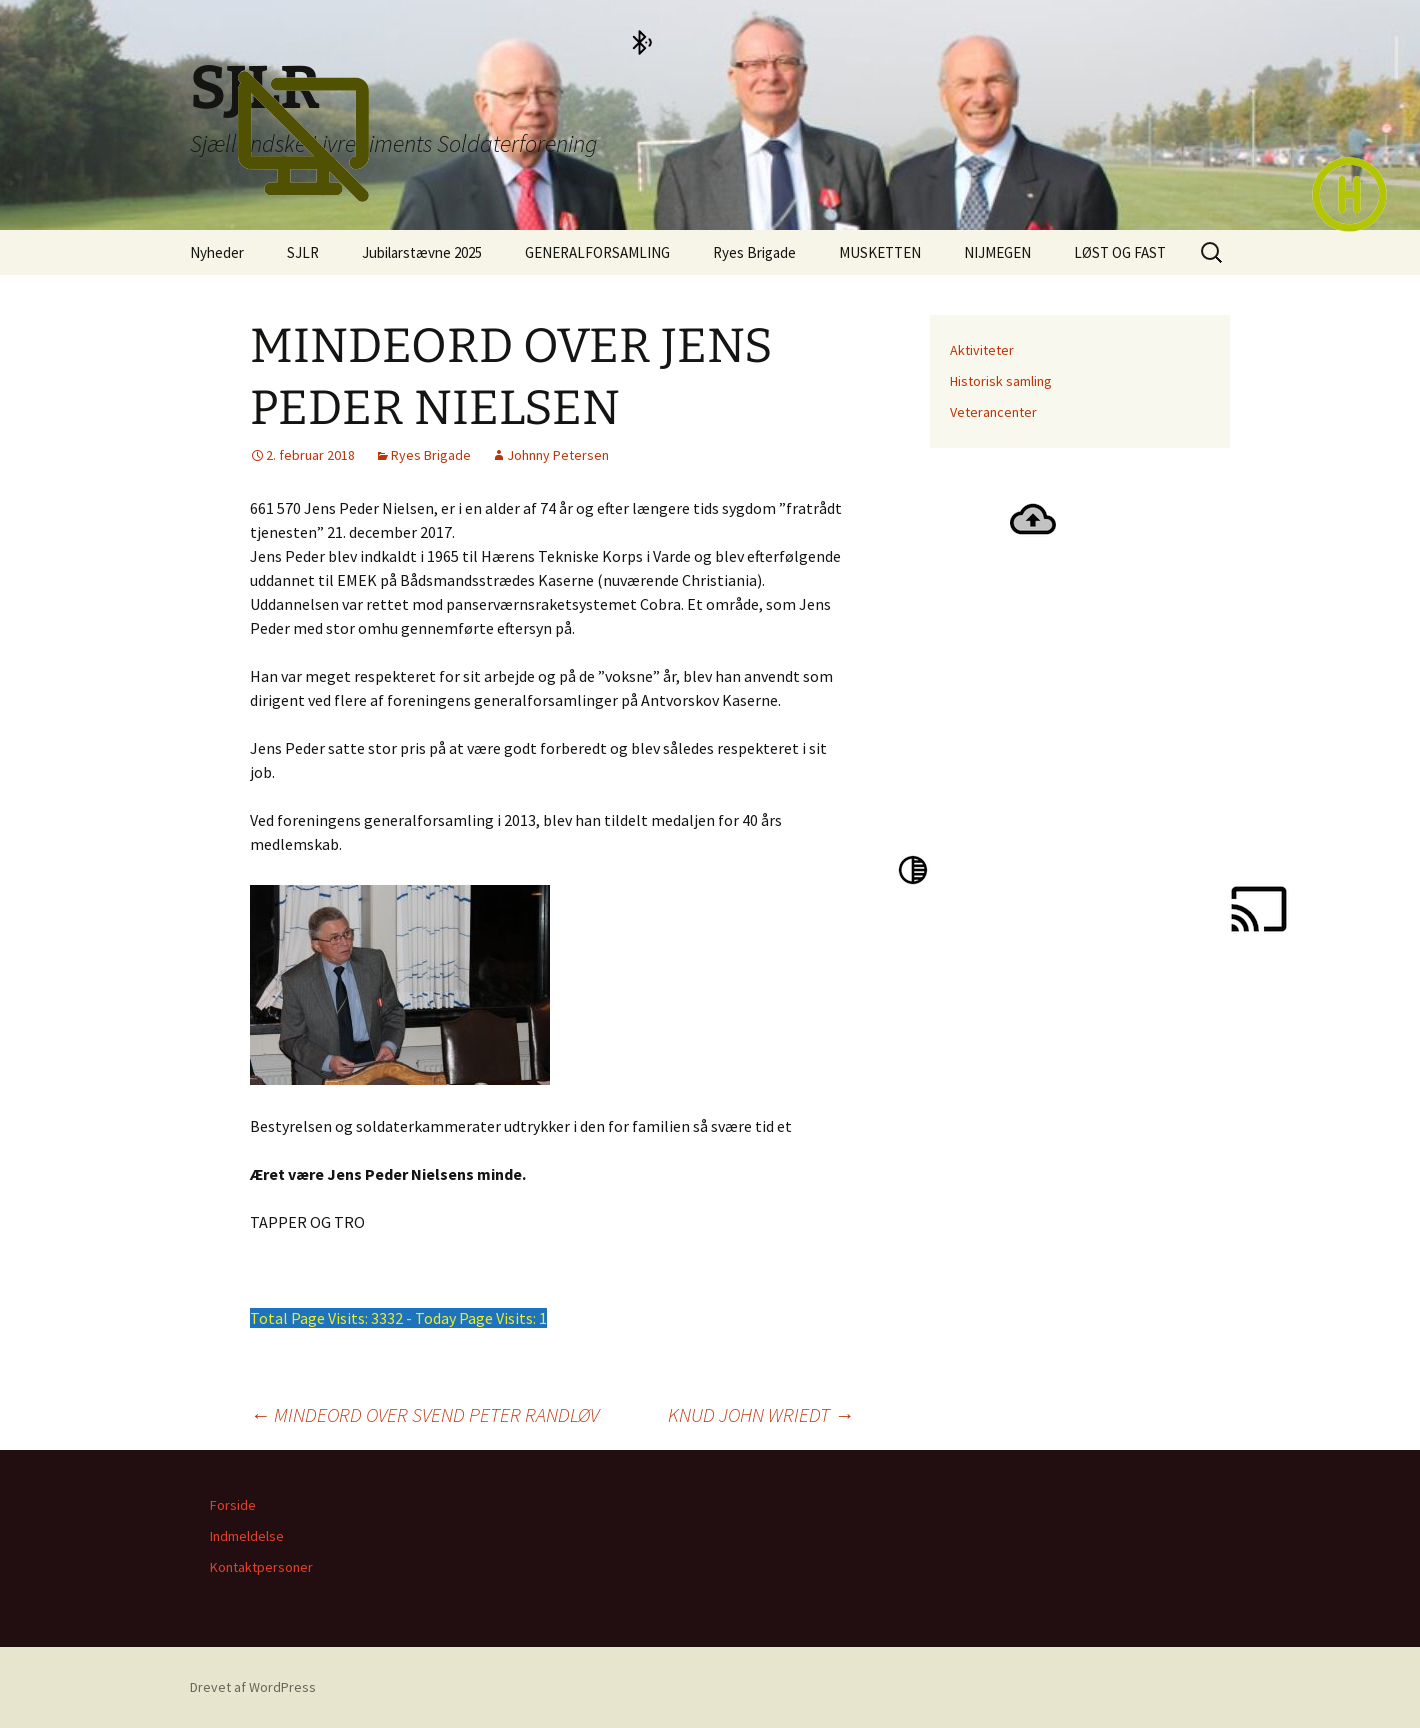  Describe the element at coordinates (1259, 909) in the screenshot. I see `cast screen to an external display` at that location.